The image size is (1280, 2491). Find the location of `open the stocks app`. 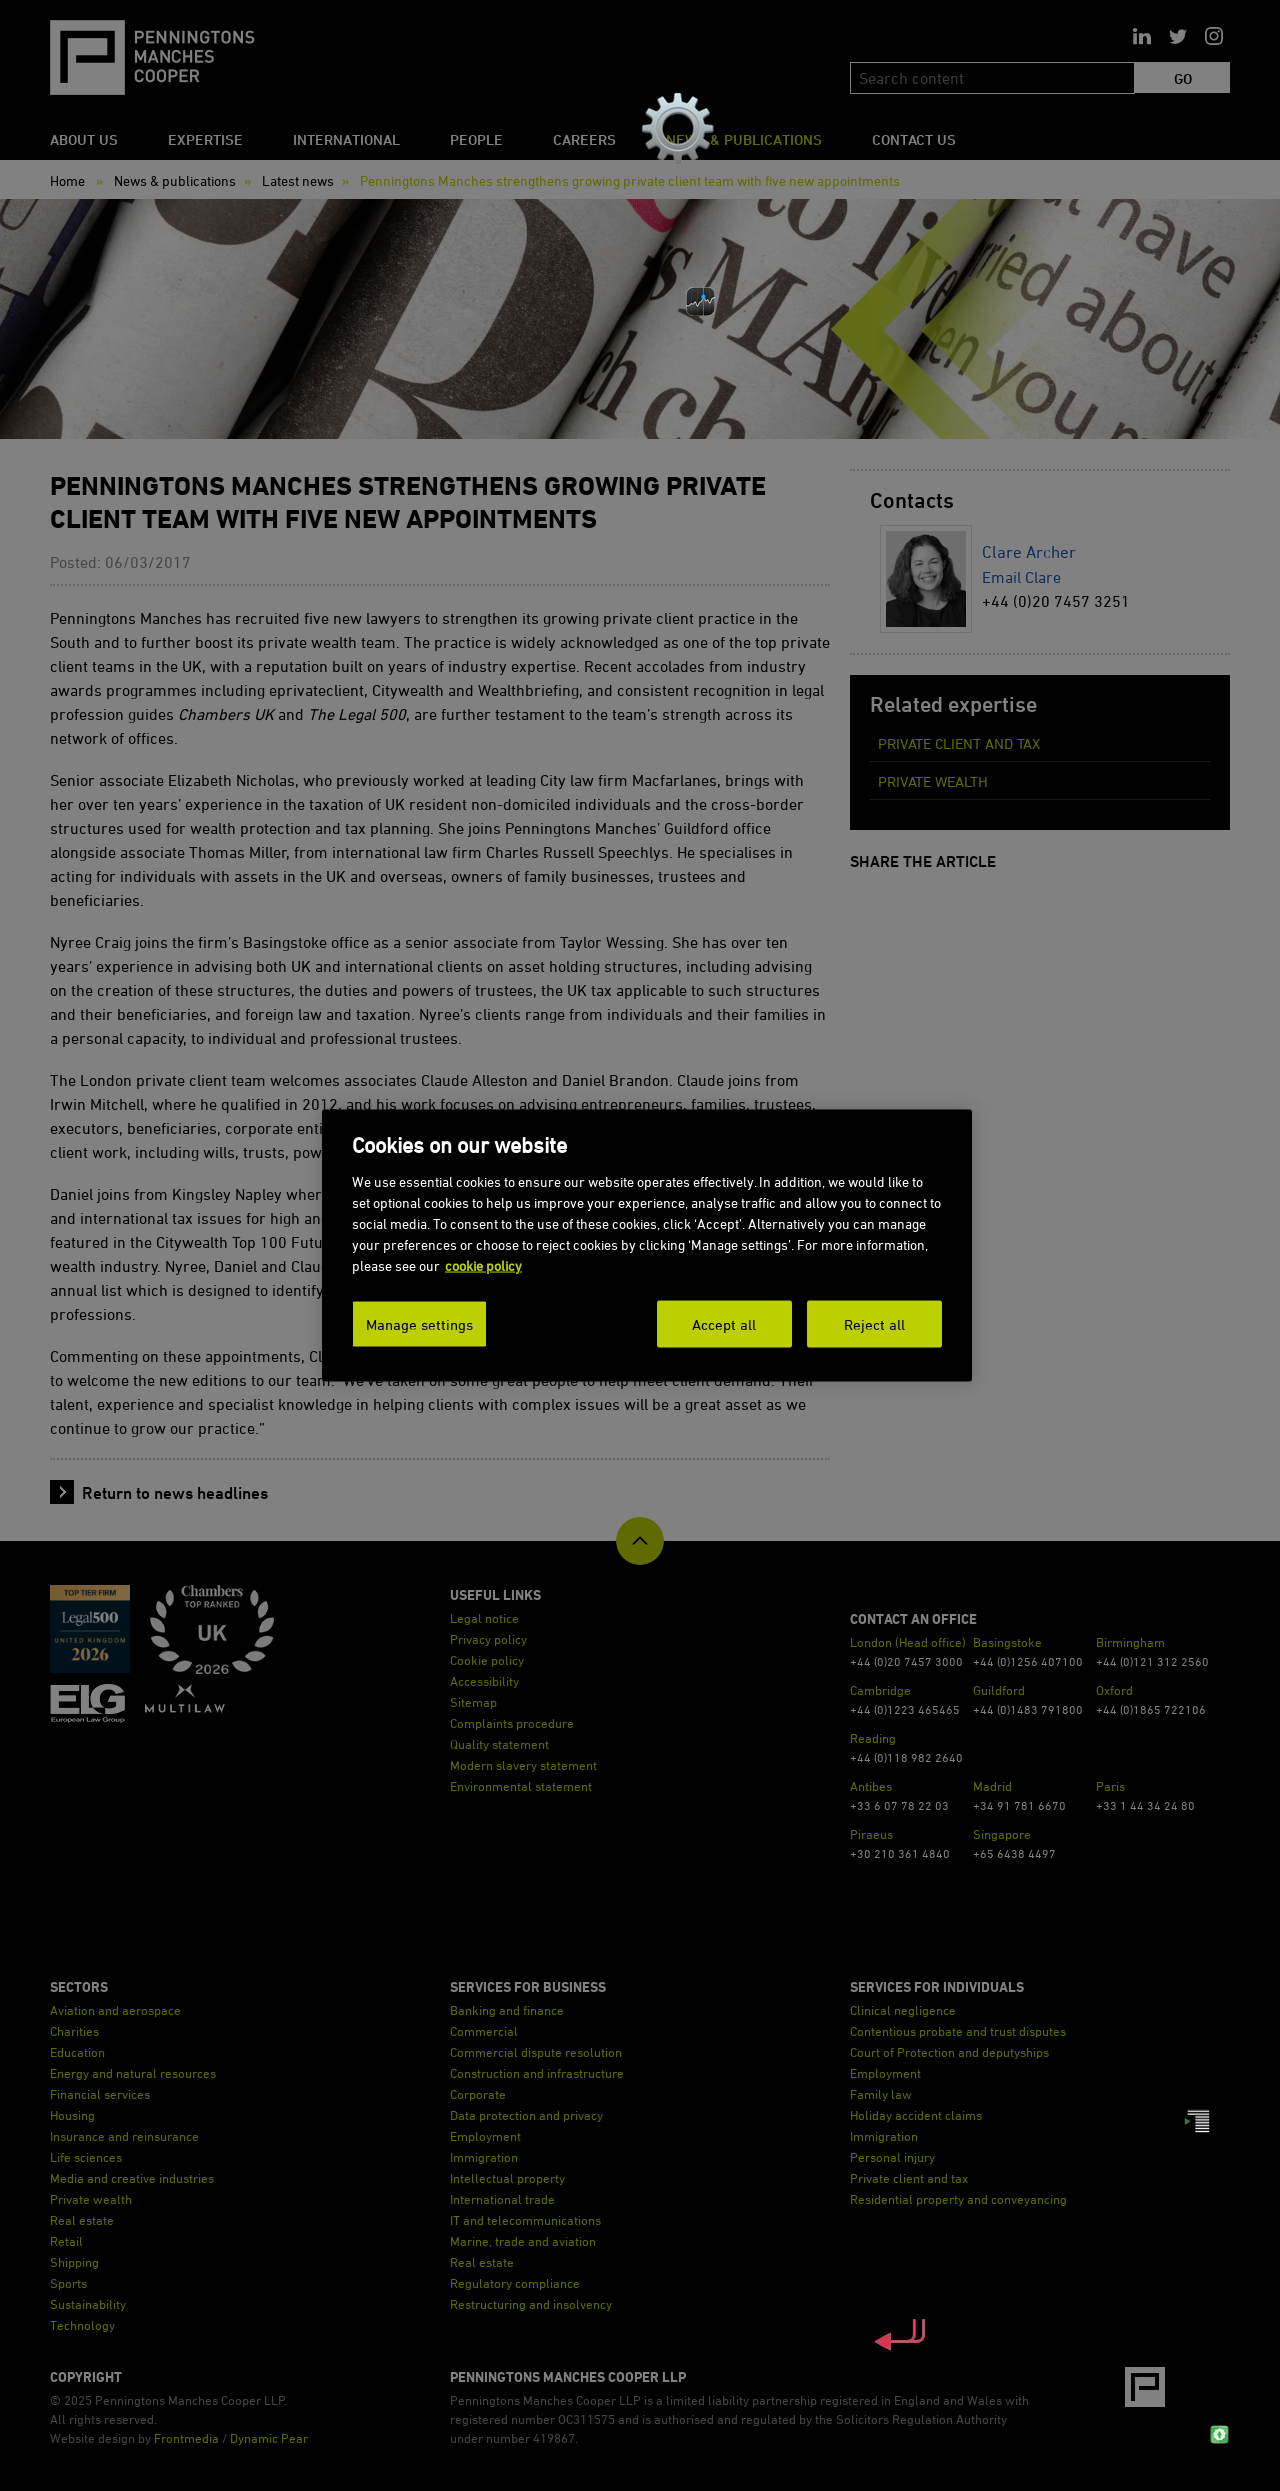

open the stocks app is located at coordinates (700, 301).